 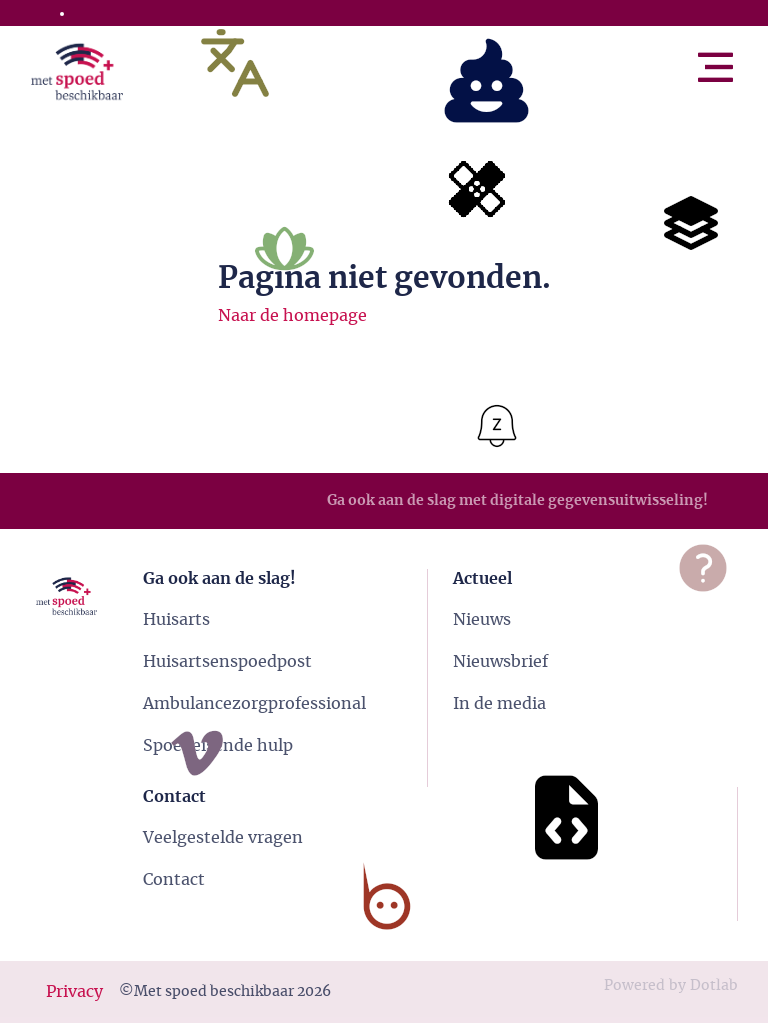 I want to click on add a poop emoji reaction, so click(x=486, y=80).